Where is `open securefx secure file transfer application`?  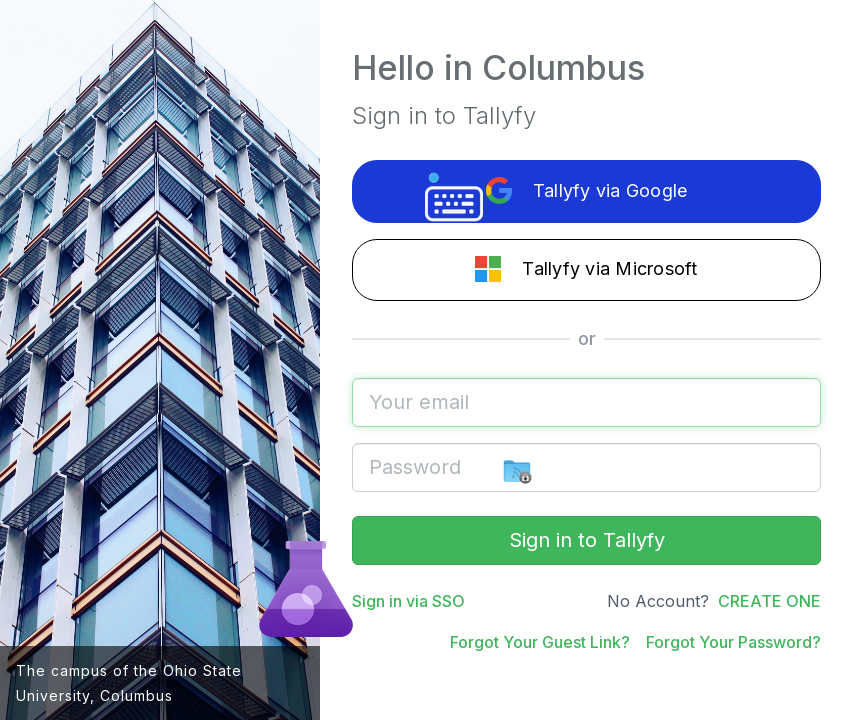 open securefx secure file transfer application is located at coordinates (517, 471).